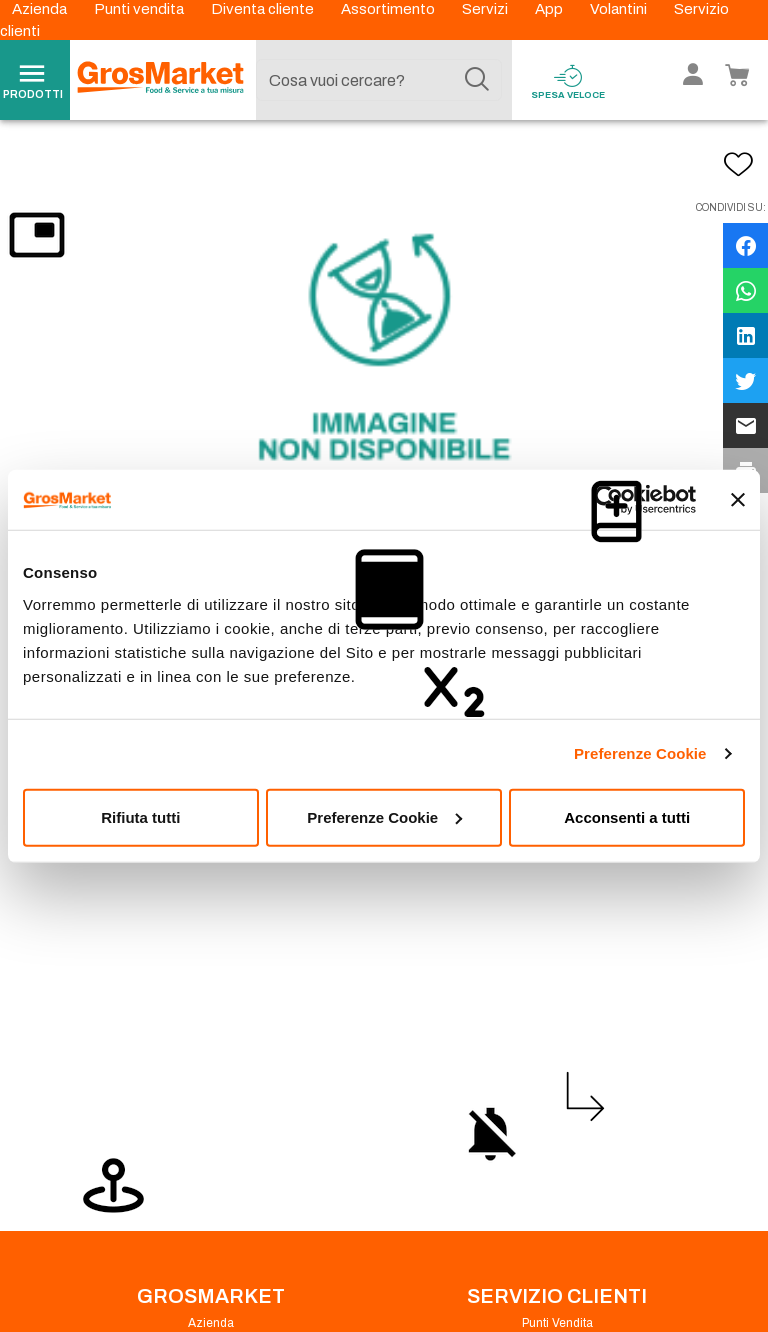 This screenshot has height=1332, width=768. What do you see at coordinates (389, 589) in the screenshot?
I see `switch to tablet view` at bounding box center [389, 589].